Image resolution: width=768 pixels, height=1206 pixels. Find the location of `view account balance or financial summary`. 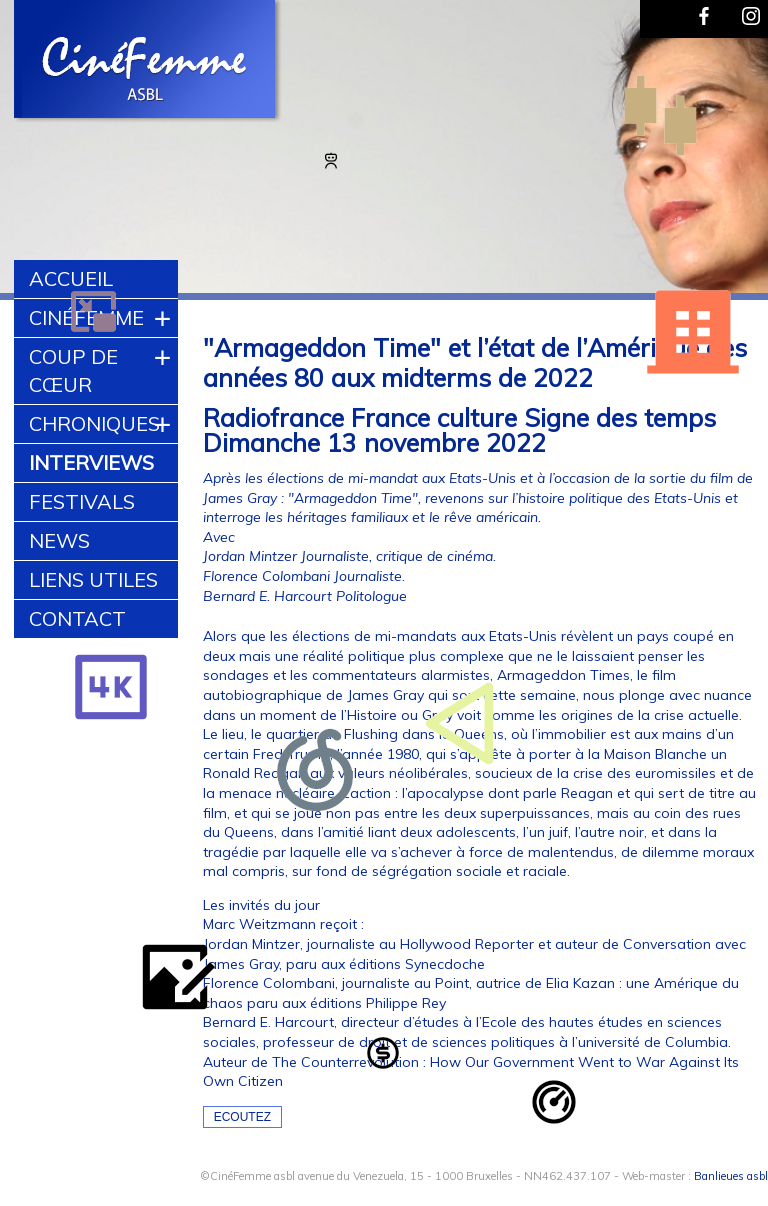

view account balance or financial summary is located at coordinates (383, 1053).